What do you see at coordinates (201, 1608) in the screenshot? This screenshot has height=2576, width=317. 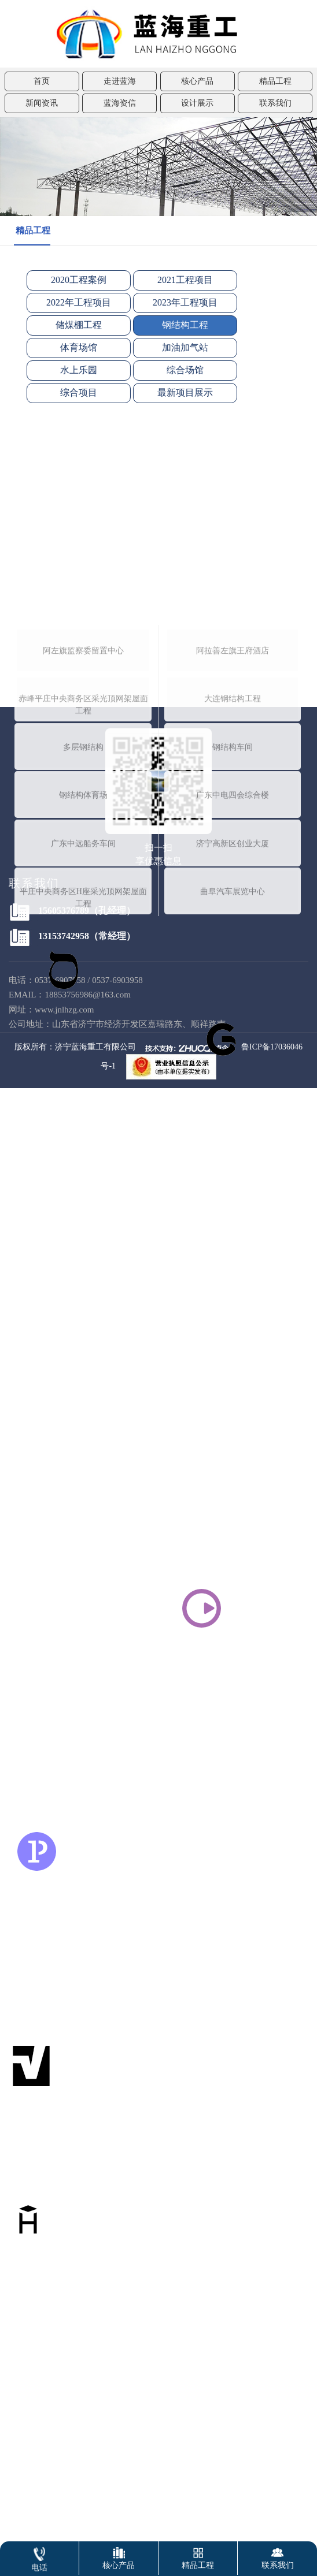 I see `steinberg brand logo` at bounding box center [201, 1608].